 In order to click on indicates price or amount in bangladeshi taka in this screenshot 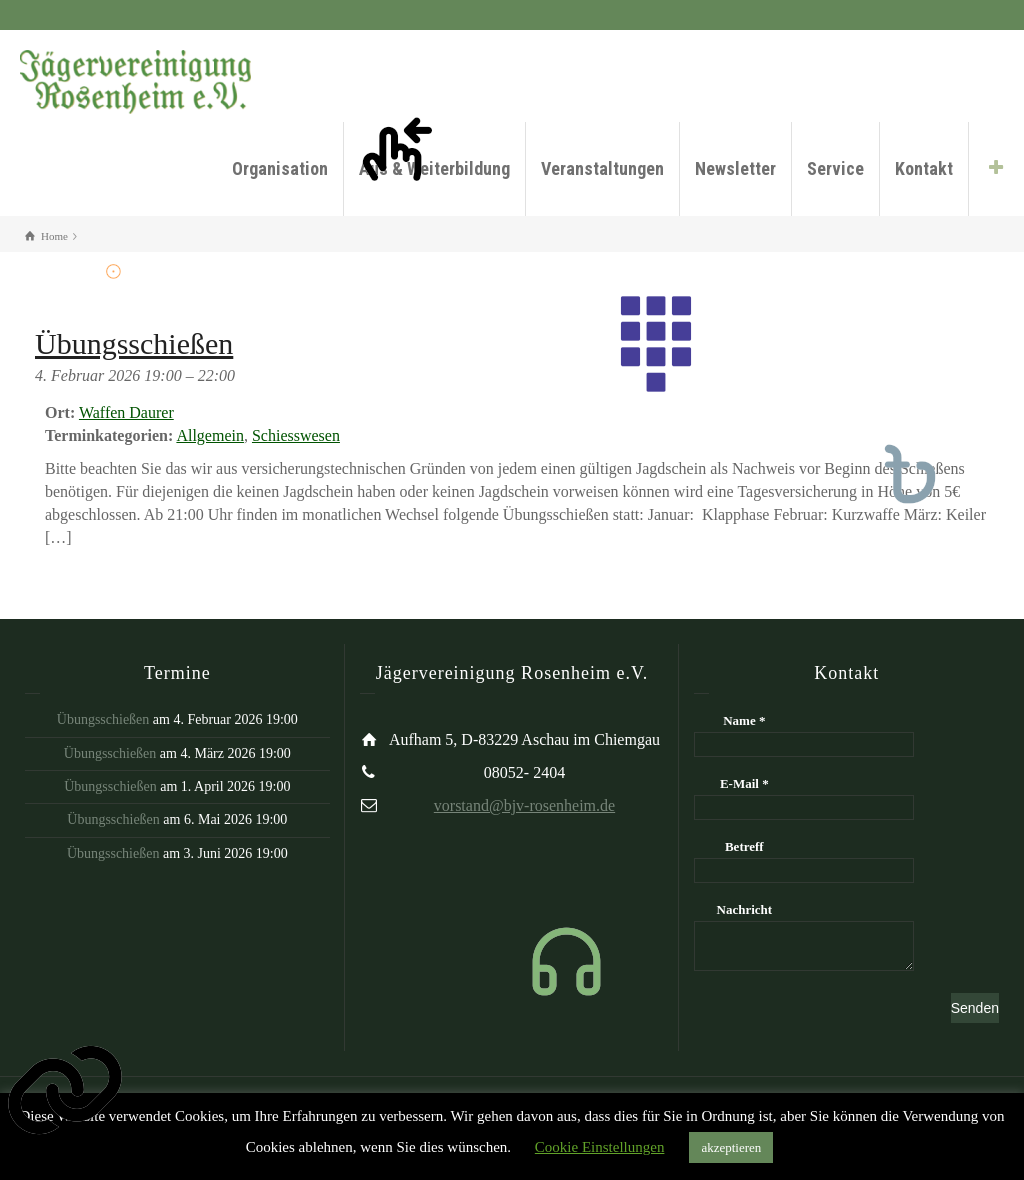, I will do `click(910, 474)`.